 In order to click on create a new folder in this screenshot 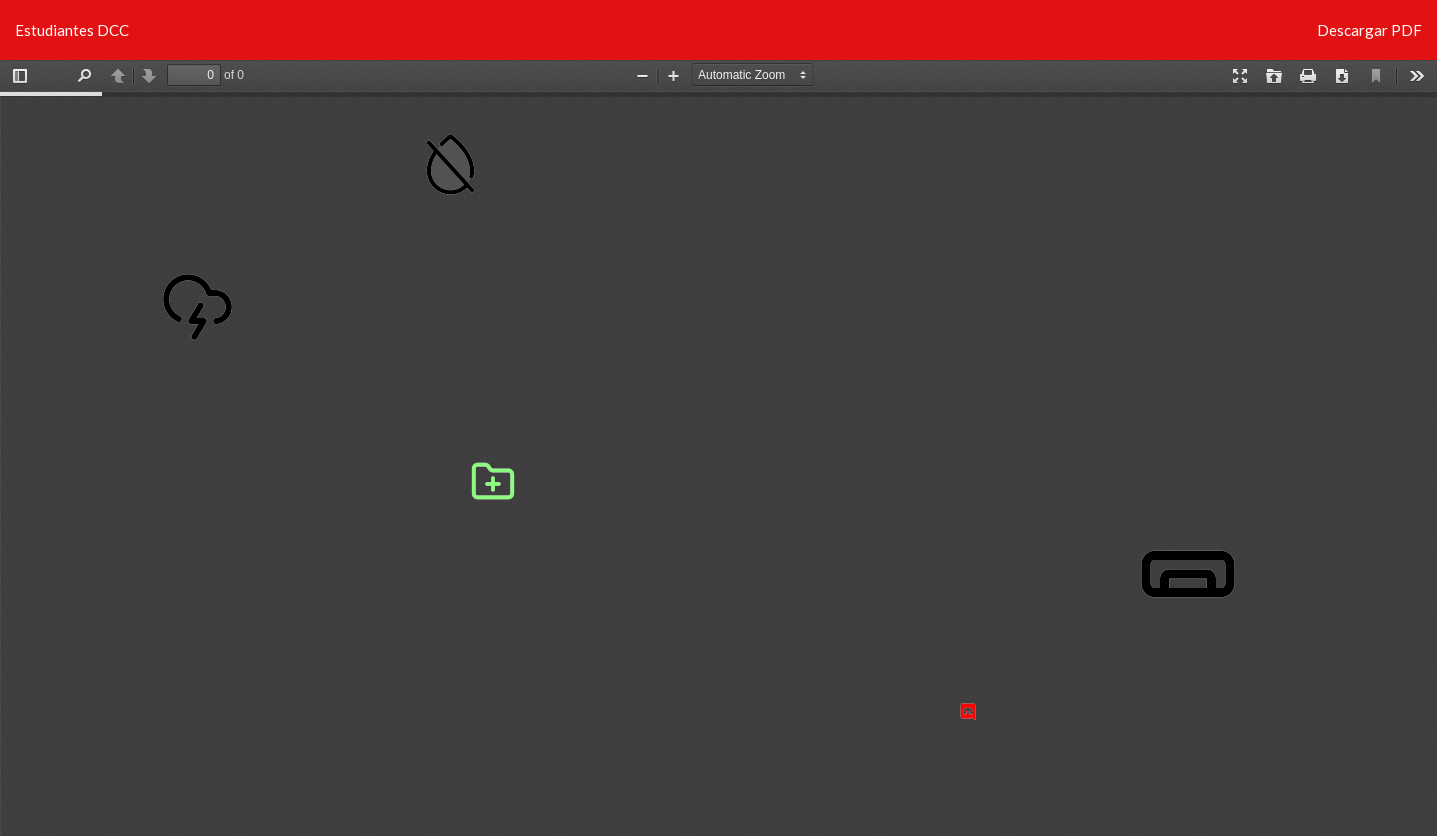, I will do `click(493, 482)`.